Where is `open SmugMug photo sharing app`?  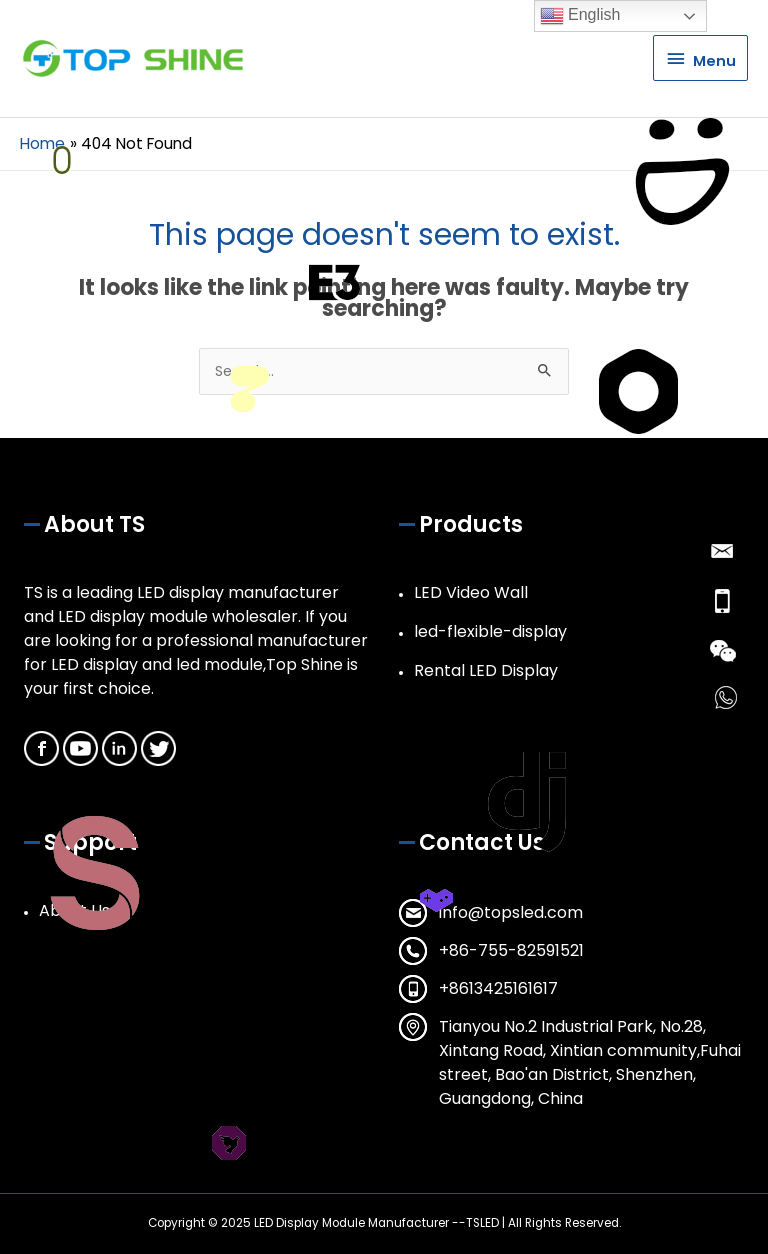
open SmugMug photo sharing app is located at coordinates (682, 171).